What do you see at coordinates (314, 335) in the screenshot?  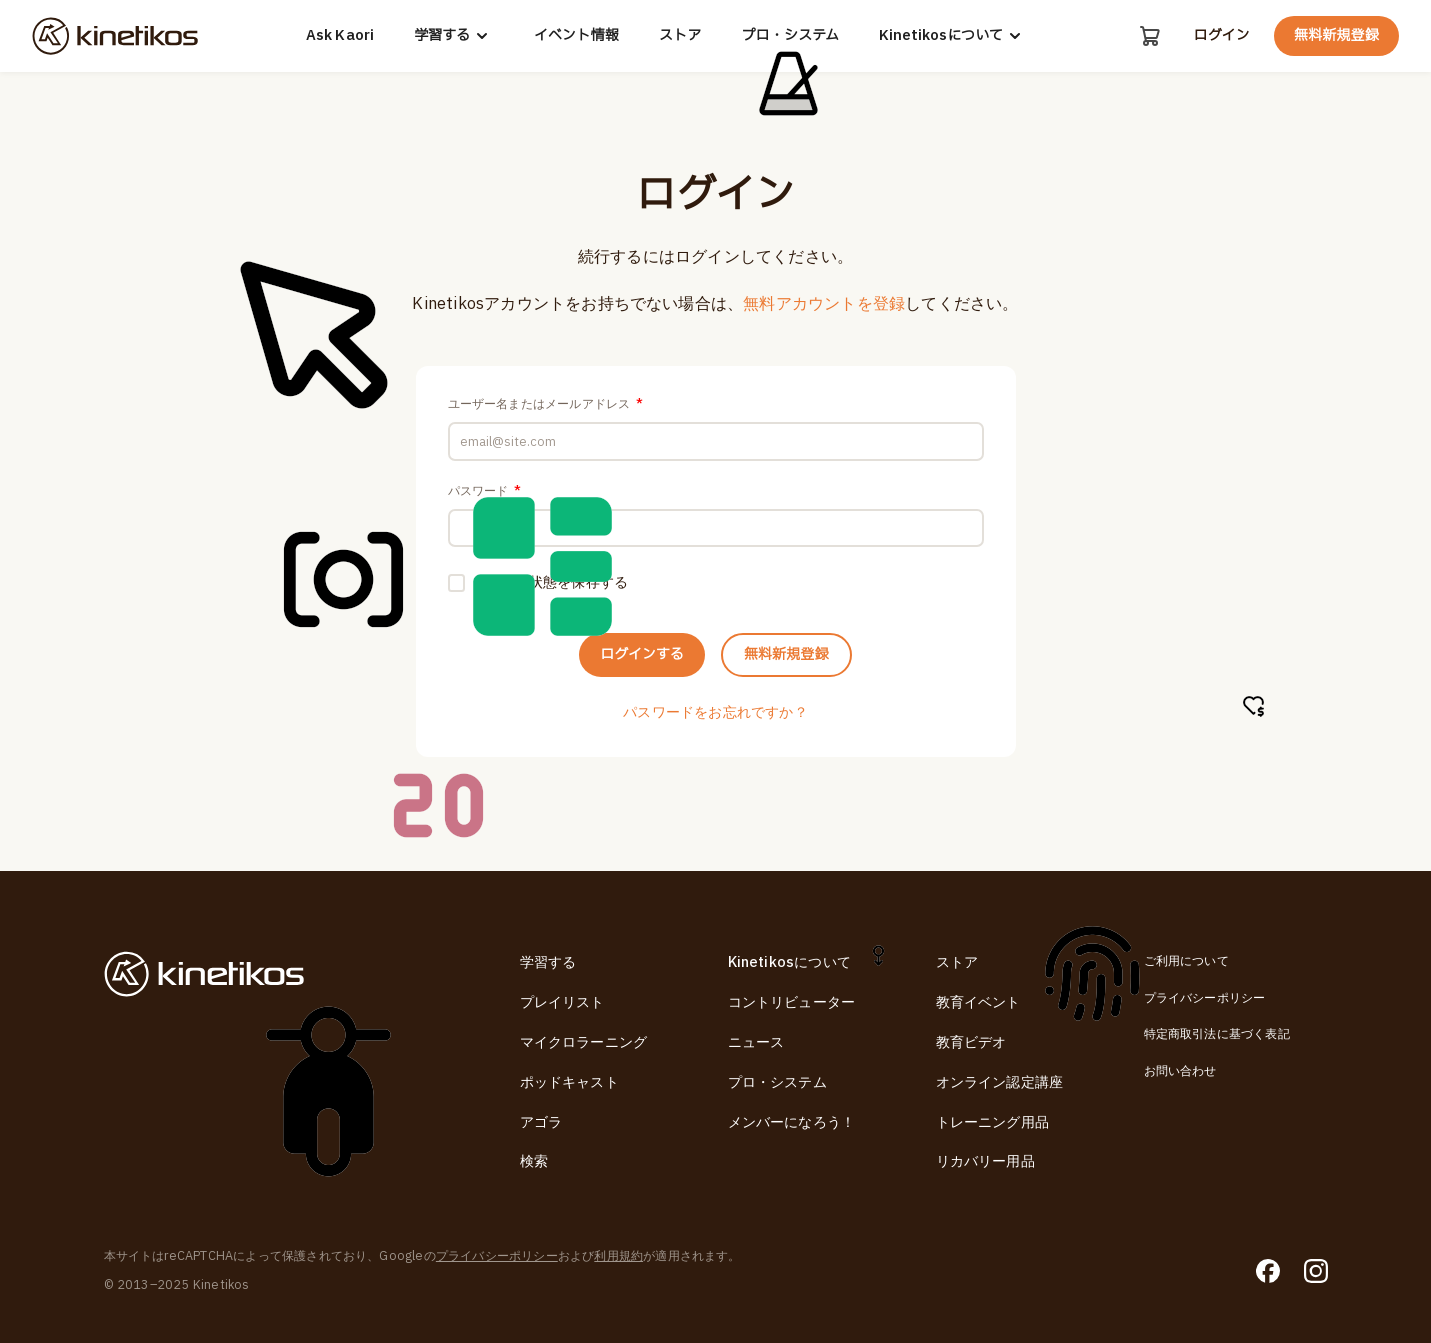 I see `cursor or mouse pointer indicator` at bounding box center [314, 335].